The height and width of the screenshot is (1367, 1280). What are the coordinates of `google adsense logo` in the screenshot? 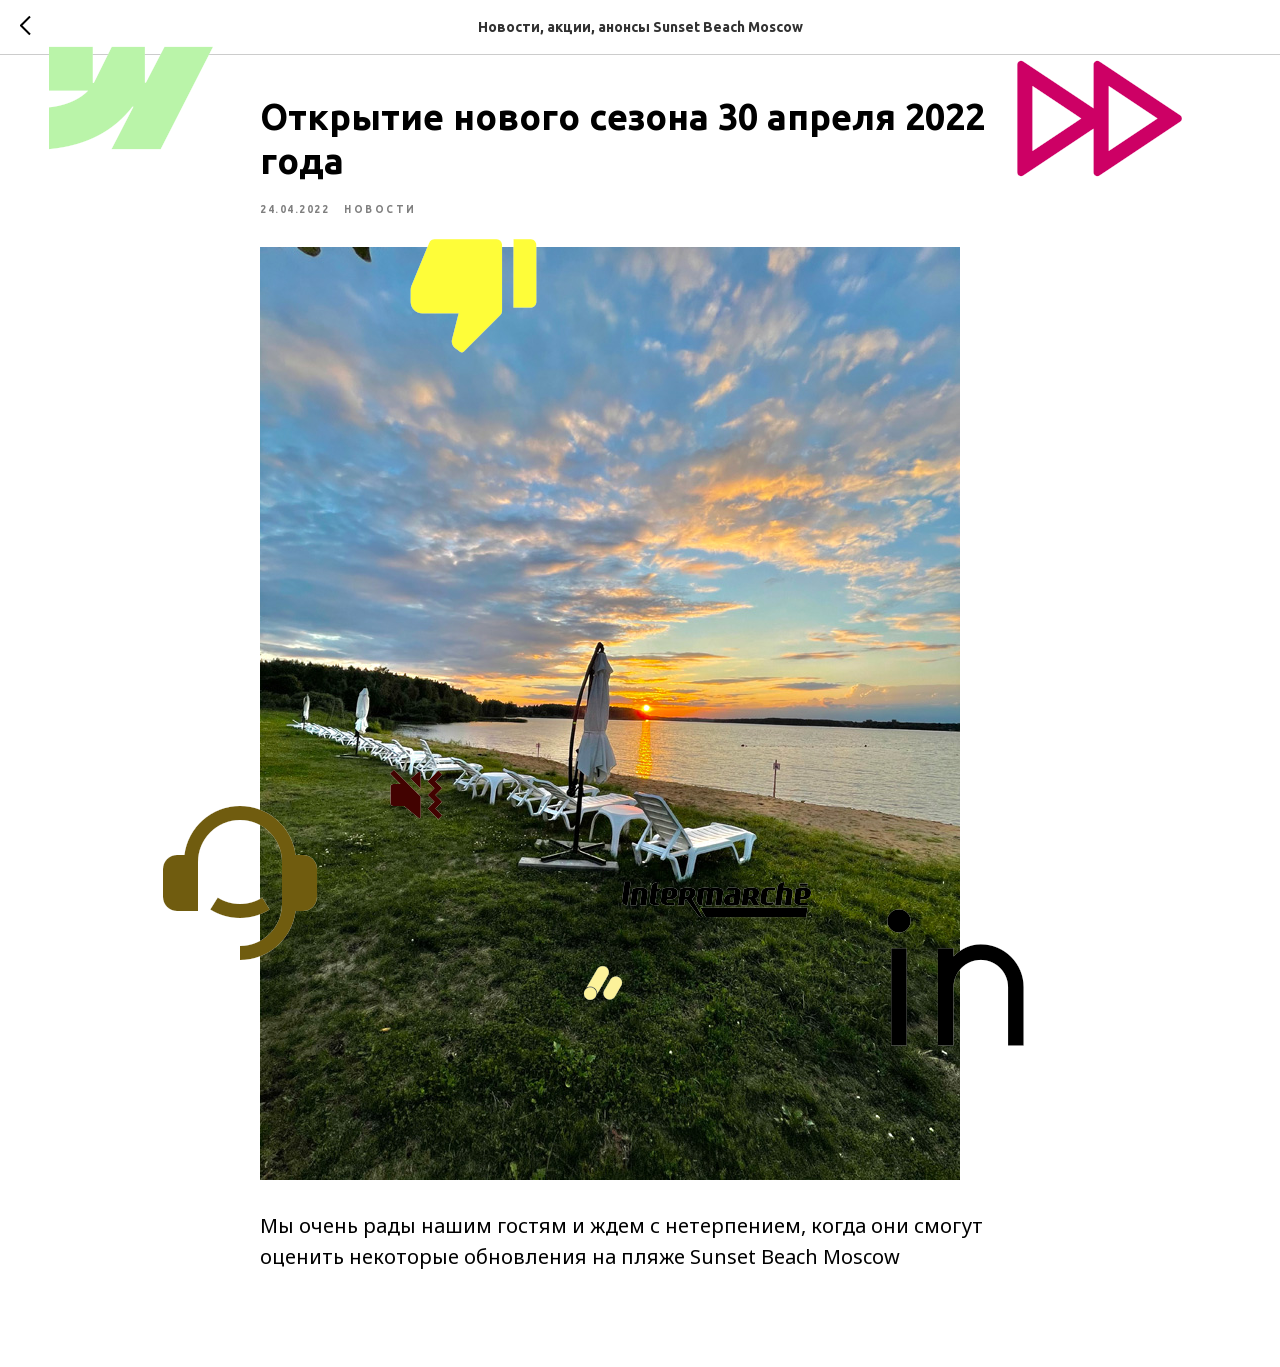 It's located at (603, 983).